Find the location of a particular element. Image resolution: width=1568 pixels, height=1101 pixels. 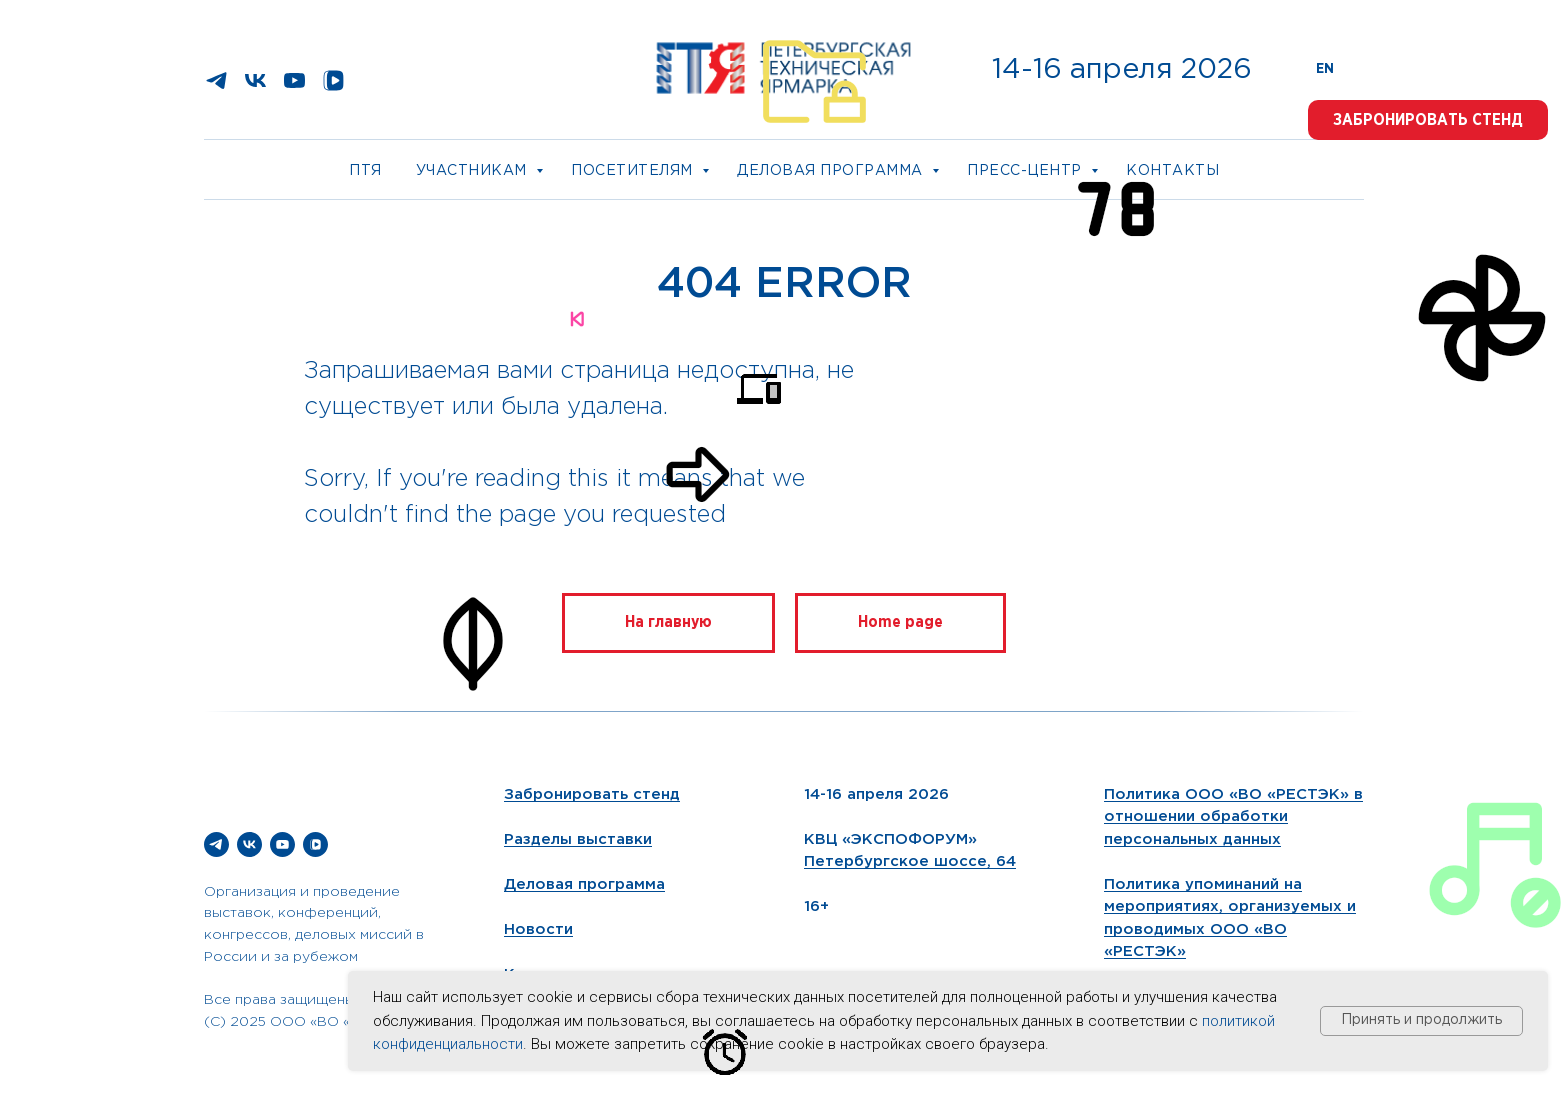

access a password-protected folder is located at coordinates (814, 79).